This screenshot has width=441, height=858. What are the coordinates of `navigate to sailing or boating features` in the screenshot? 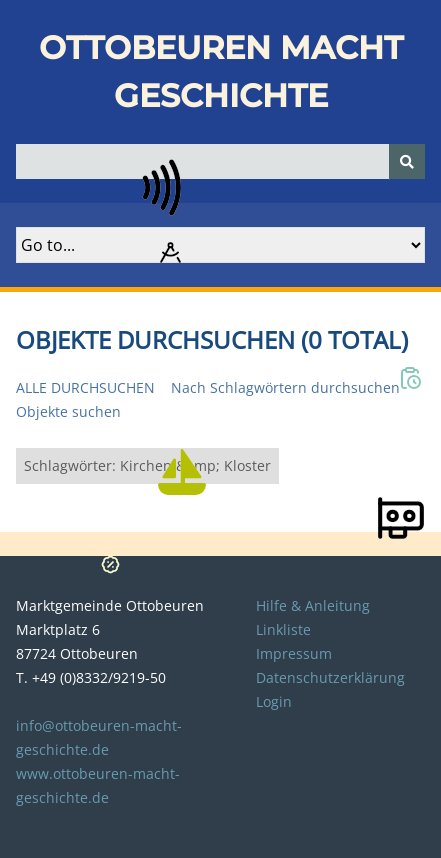 It's located at (182, 471).